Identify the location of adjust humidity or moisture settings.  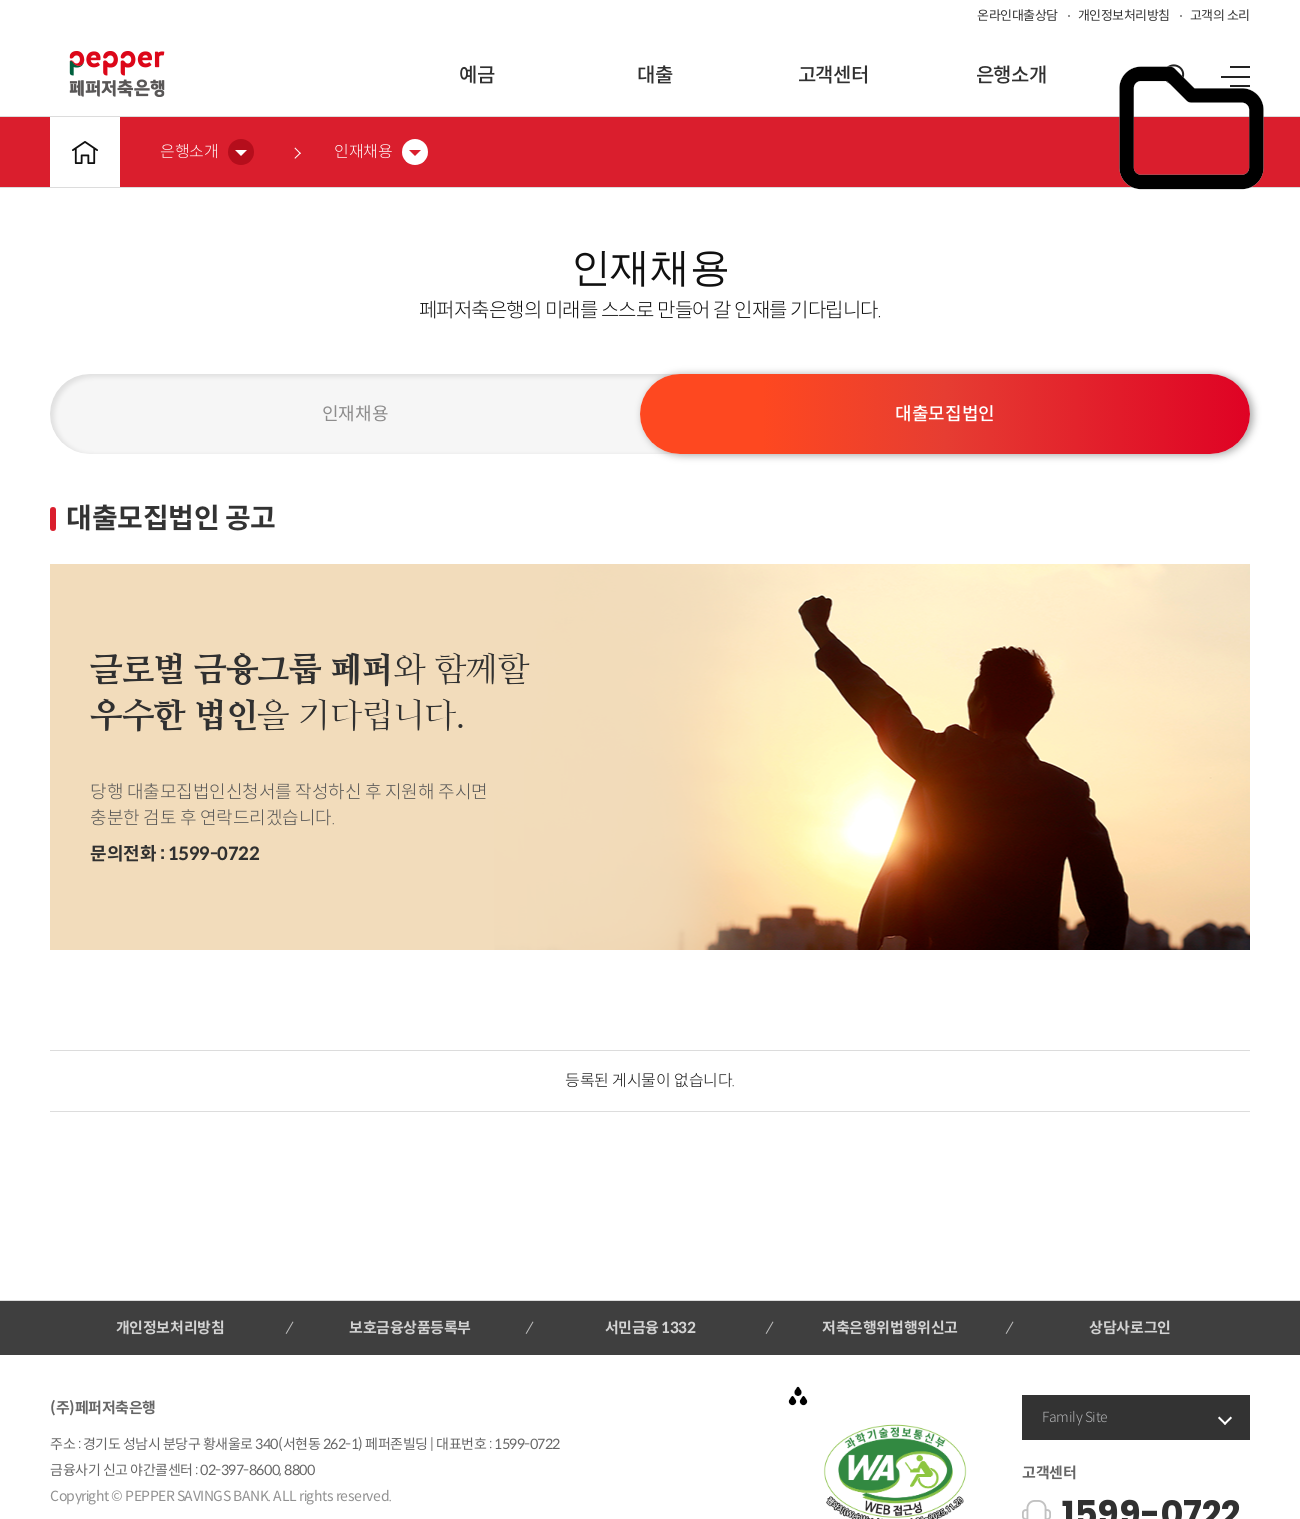
(798, 1396).